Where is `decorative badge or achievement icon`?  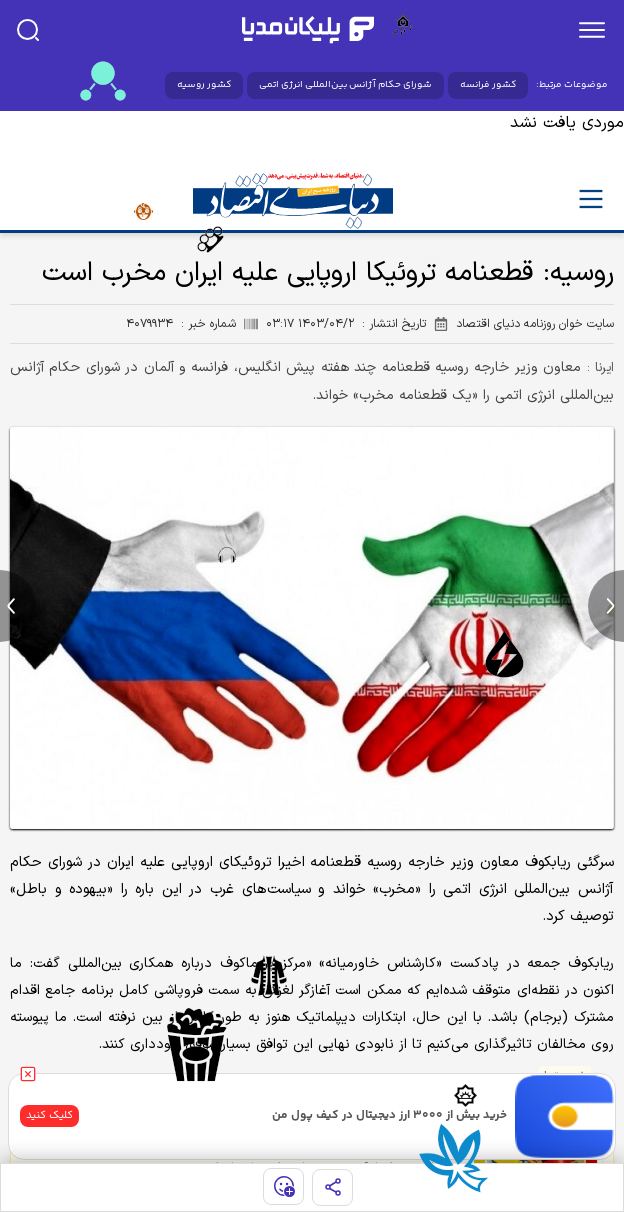 decorative badge or achievement icon is located at coordinates (465, 1095).